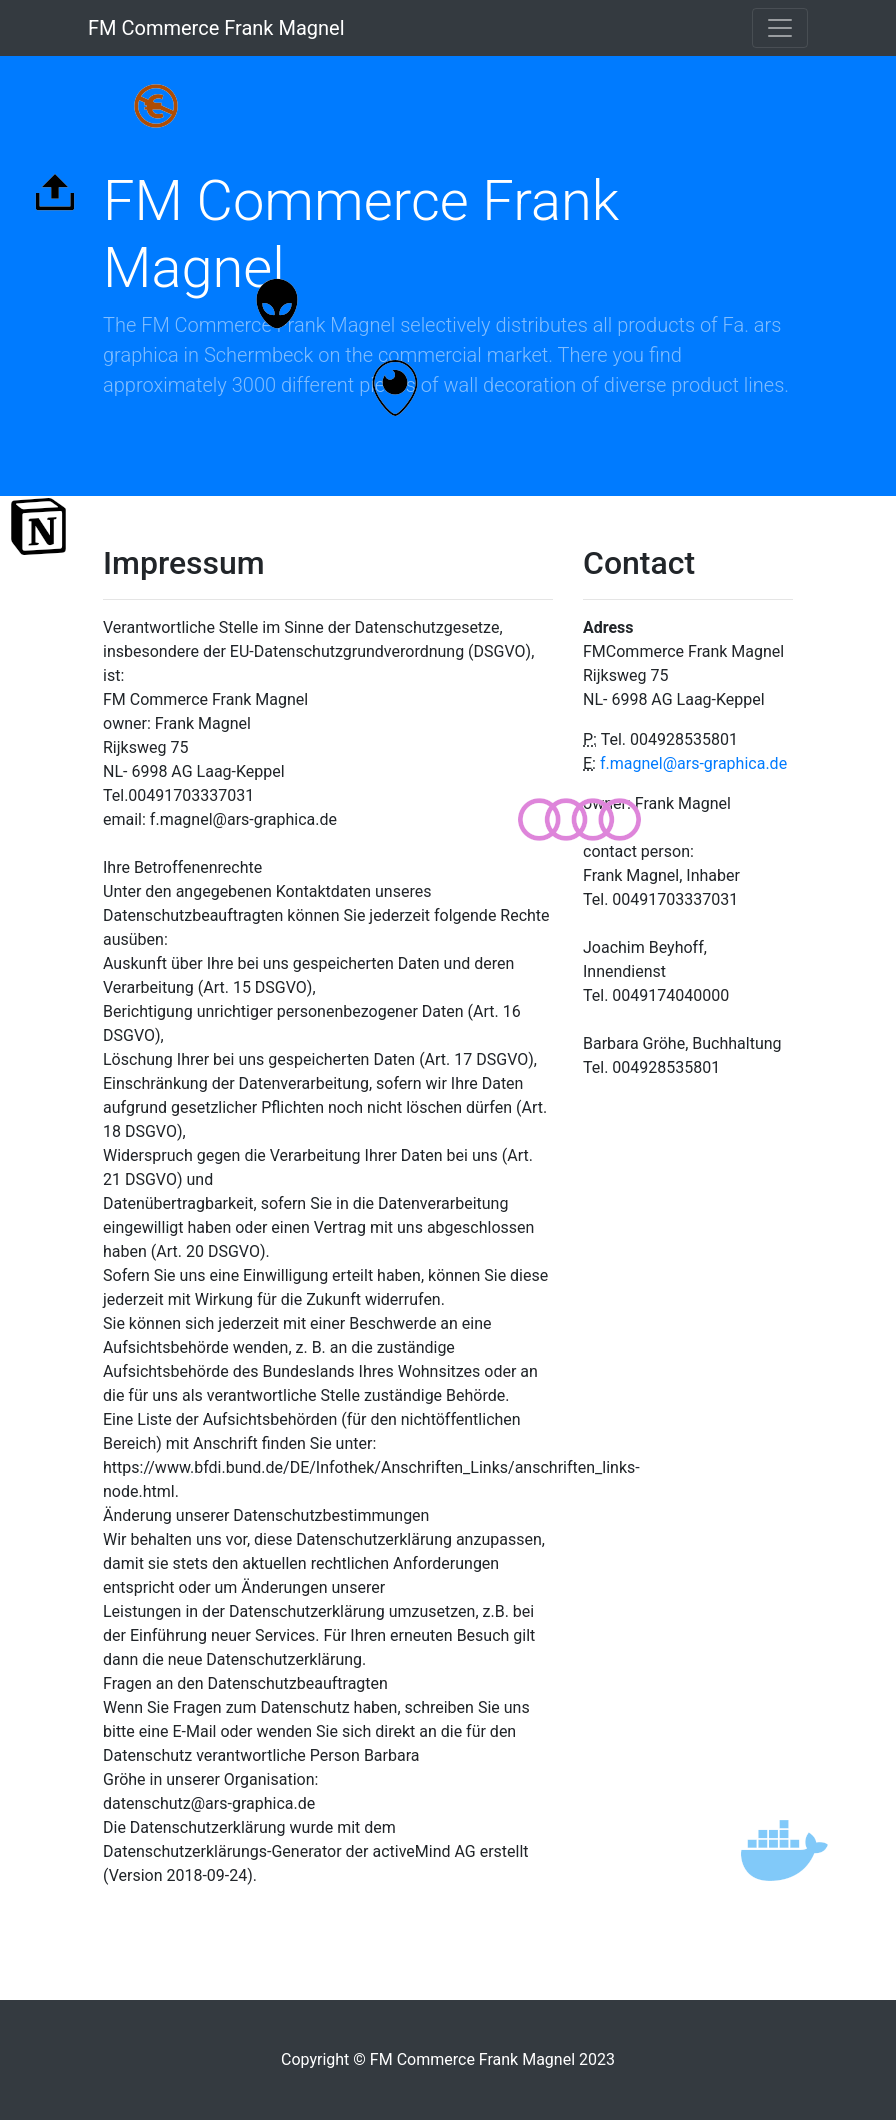  What do you see at coordinates (395, 388) in the screenshot?
I see `periscope app logo` at bounding box center [395, 388].